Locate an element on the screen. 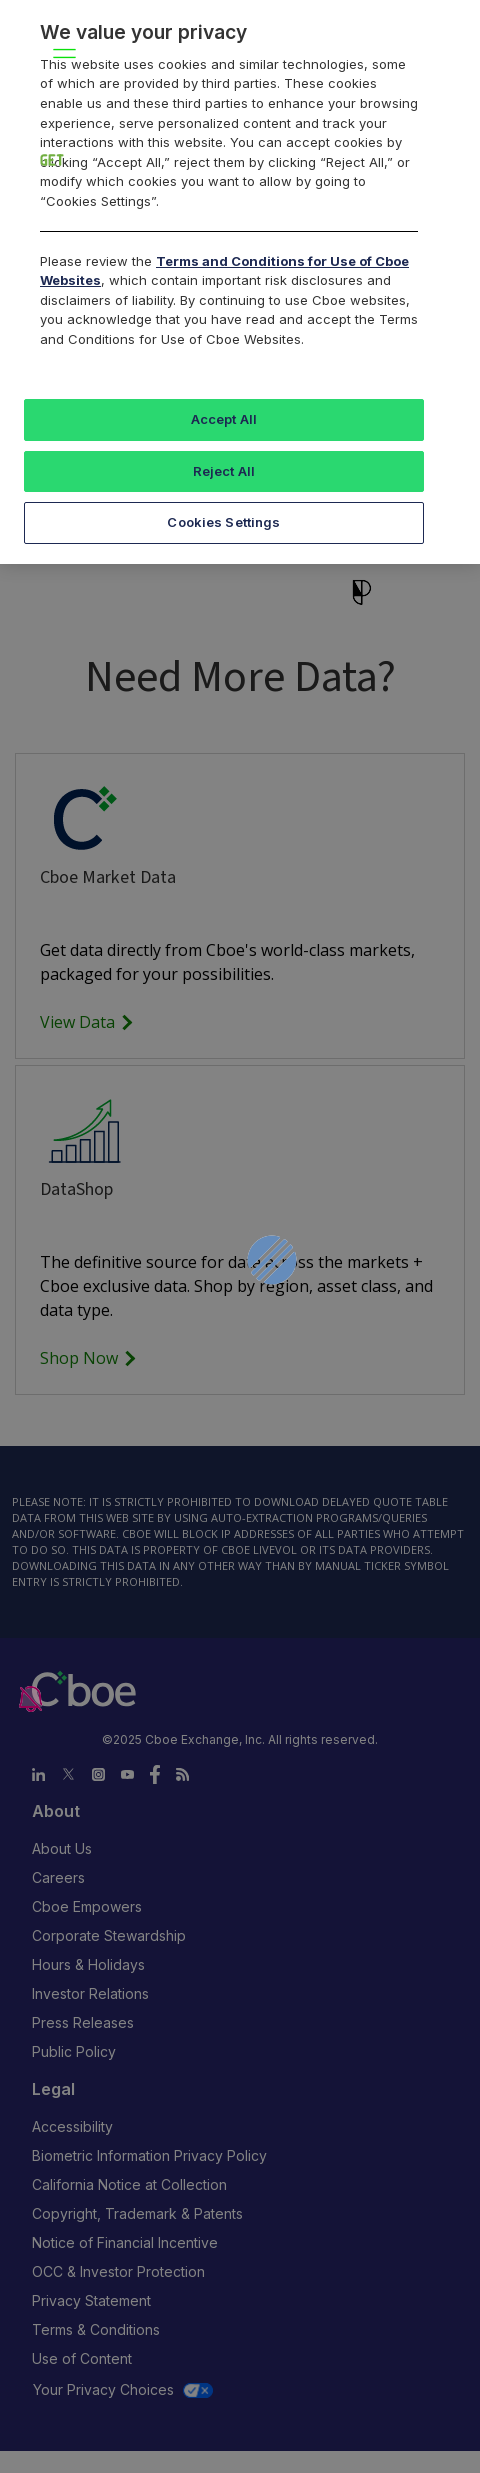 Image resolution: width=480 pixels, height=2473 pixels. mute notifications is located at coordinates (31, 1699).